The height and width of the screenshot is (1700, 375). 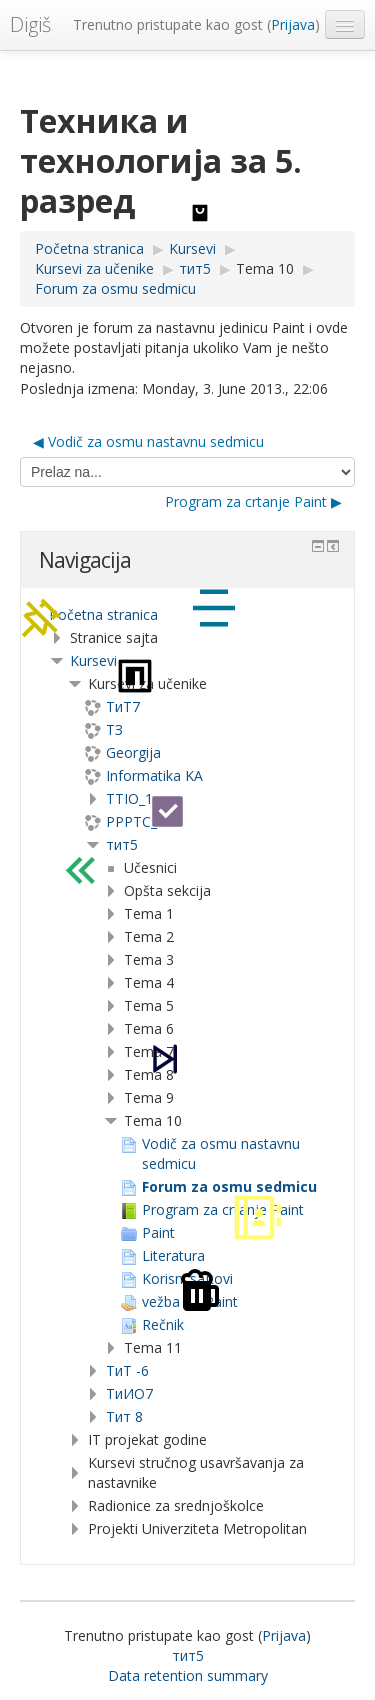 What do you see at coordinates (200, 213) in the screenshot?
I see `view your shopping bag` at bounding box center [200, 213].